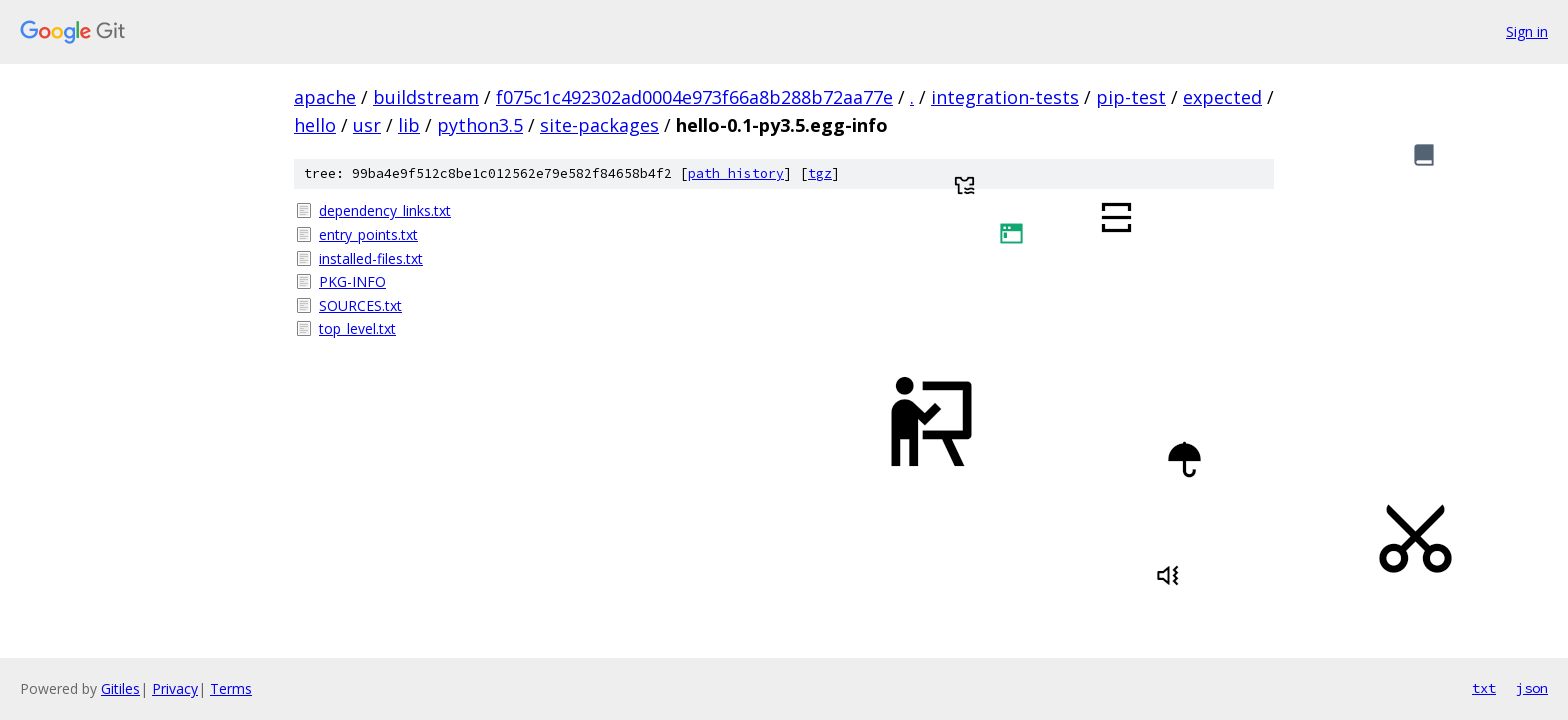  I want to click on open a book or reading app, so click(1424, 155).